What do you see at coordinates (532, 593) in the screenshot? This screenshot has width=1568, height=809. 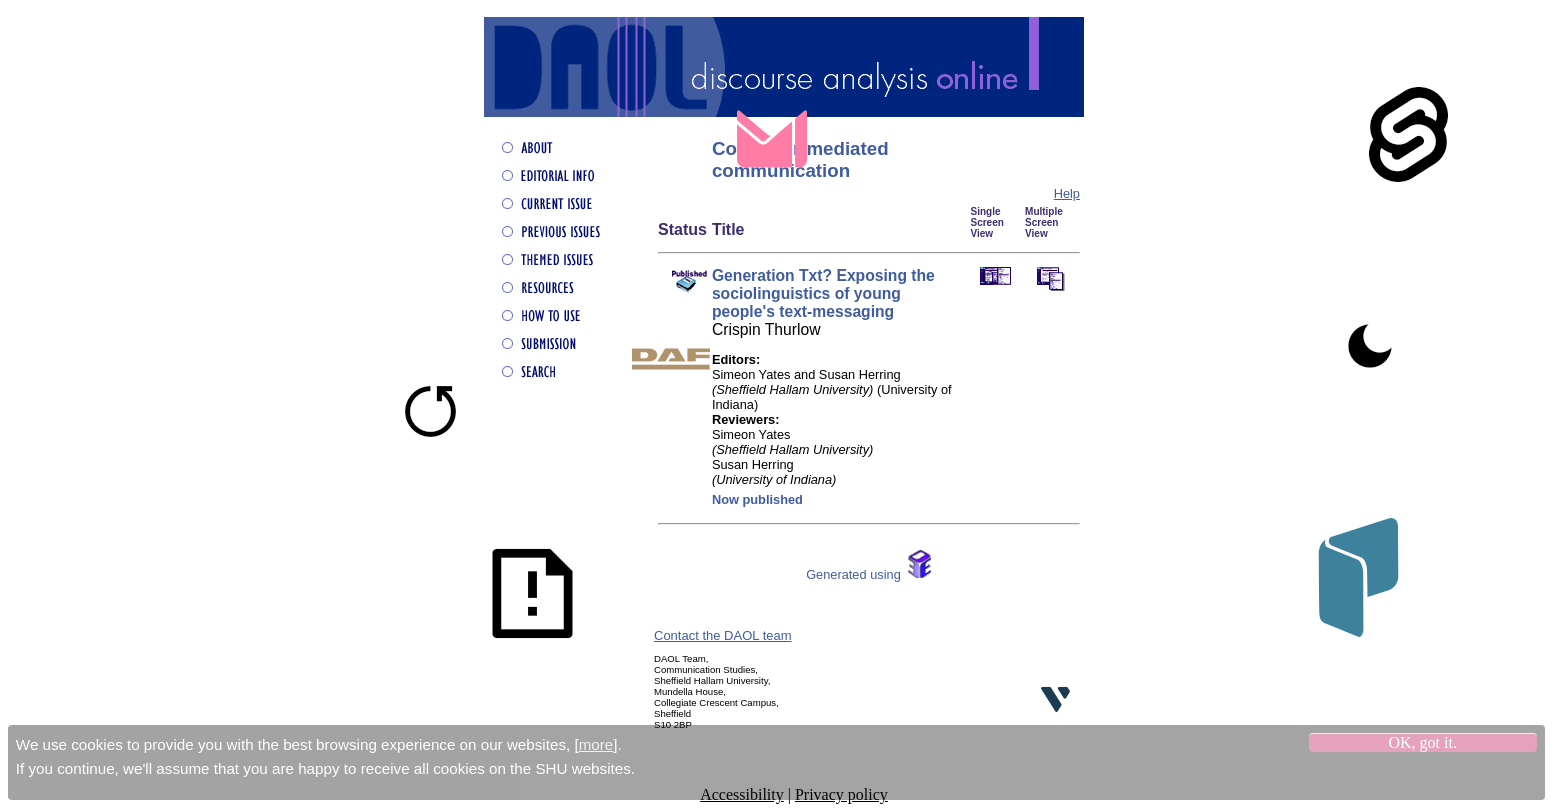 I see `indicates a file with an error or issue` at bounding box center [532, 593].